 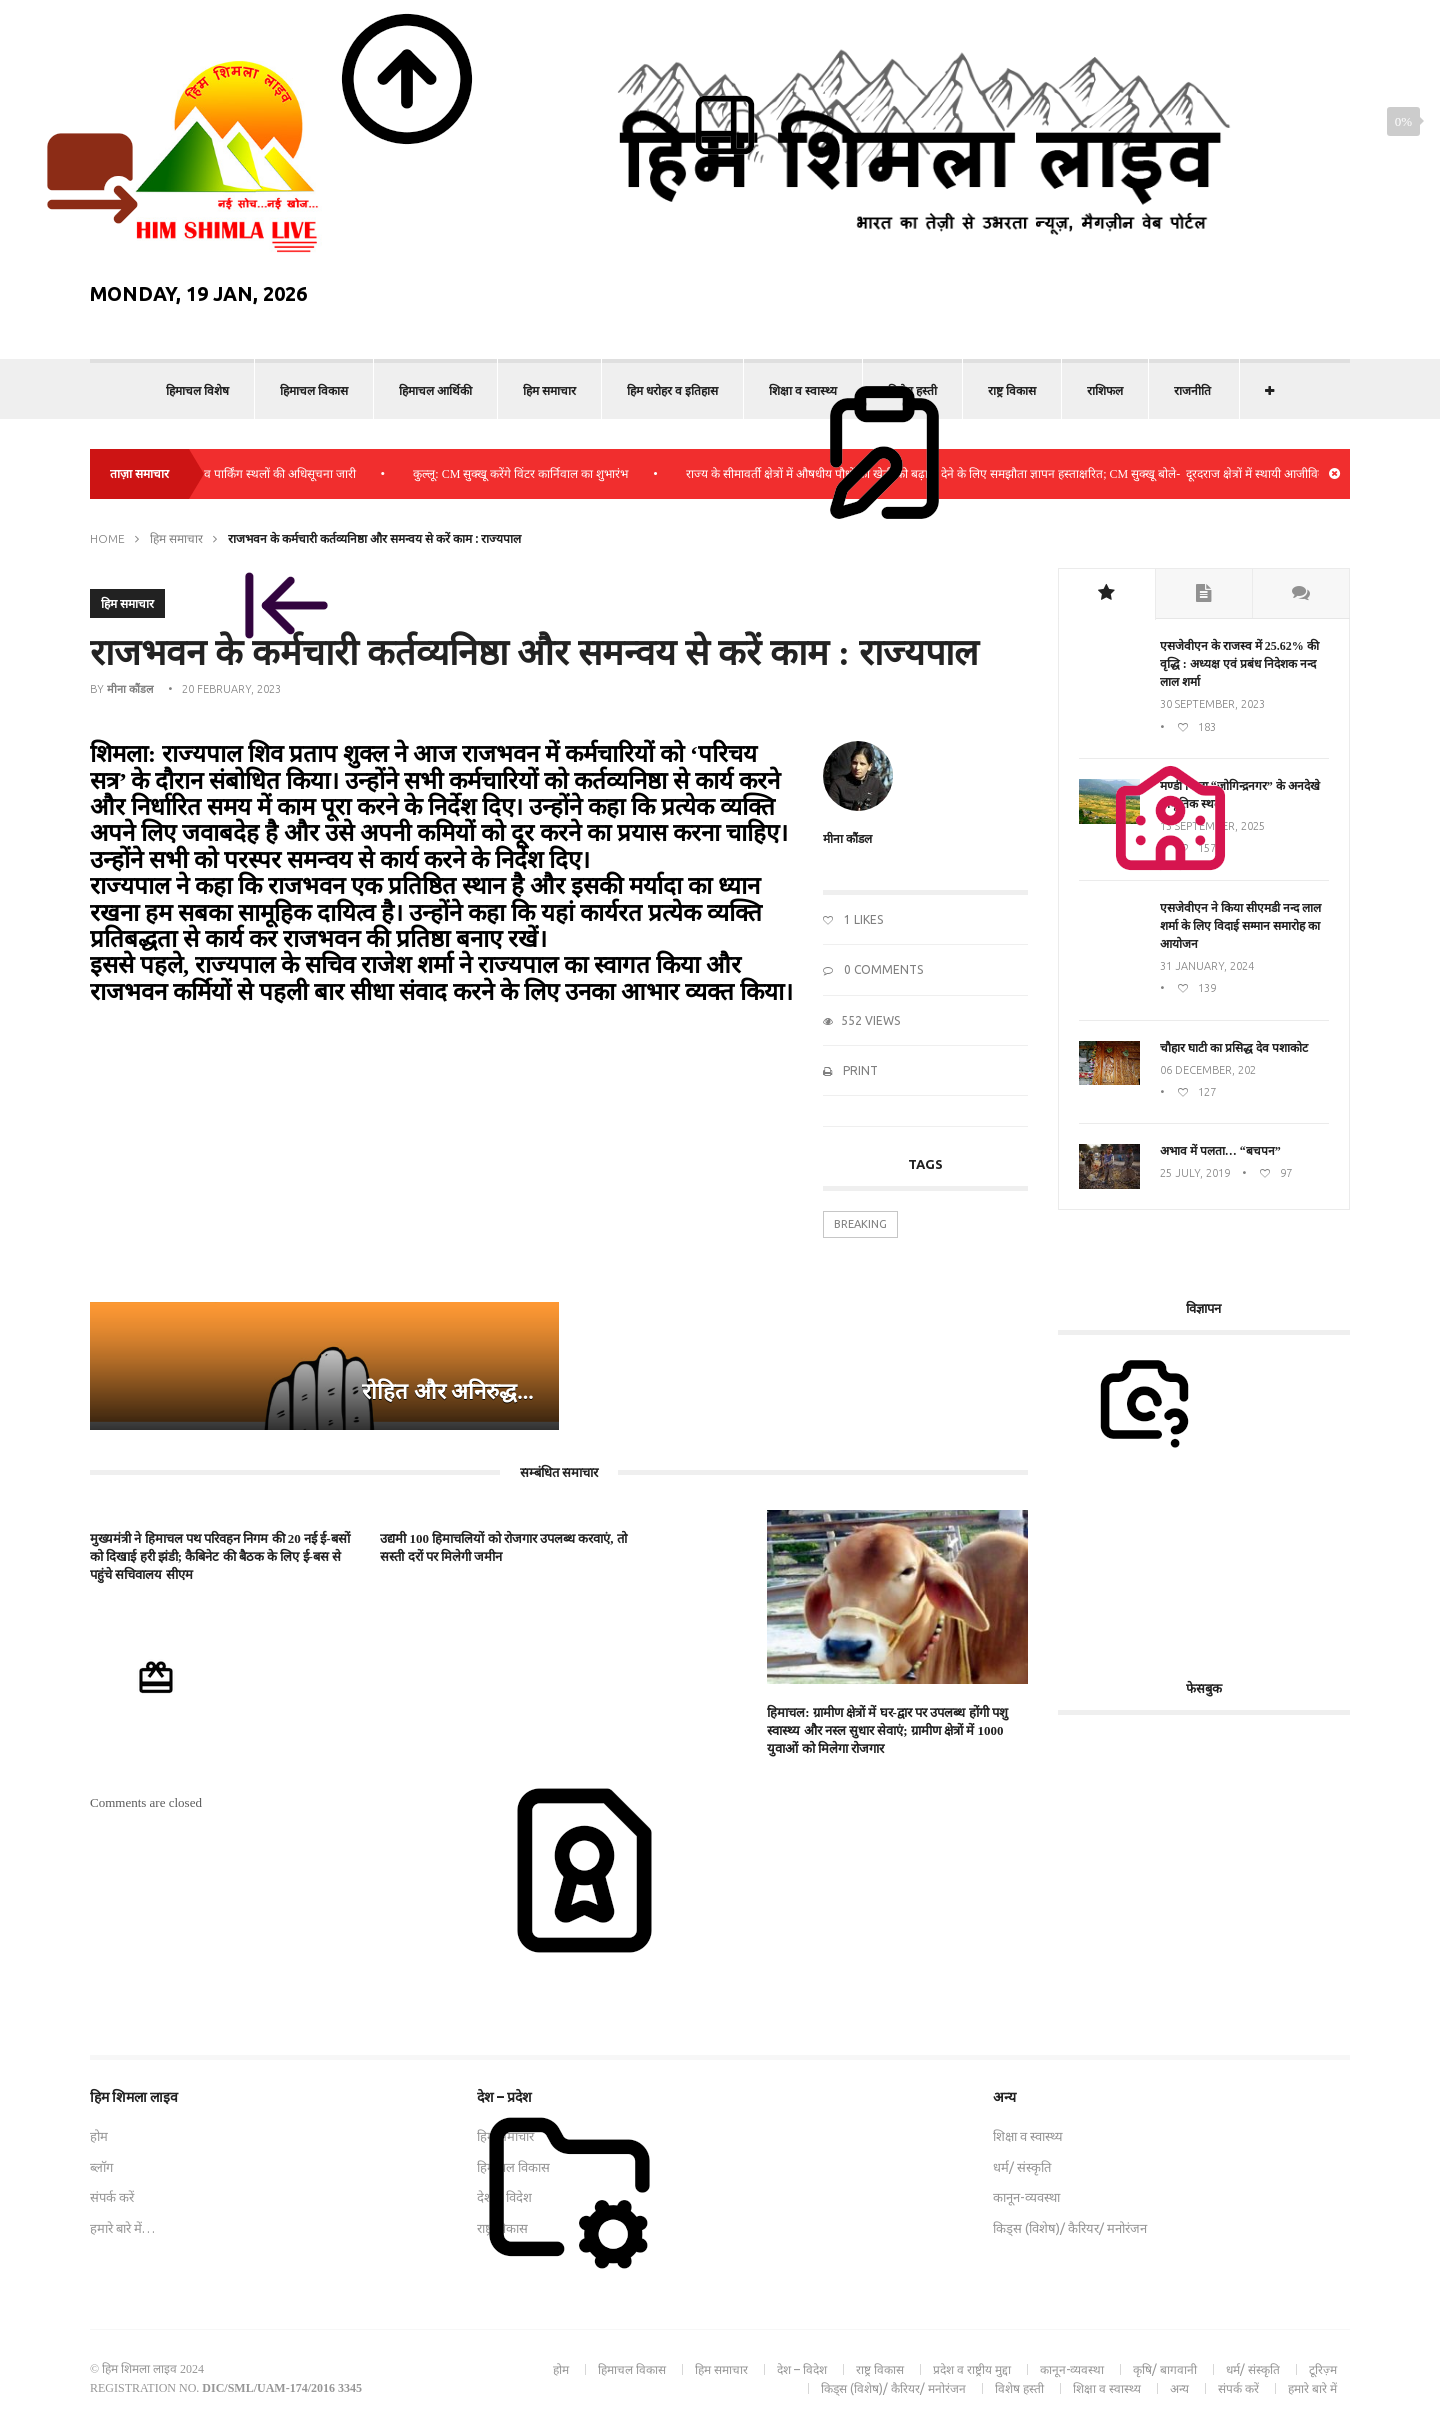 I want to click on access educational institution or campus information, so click(x=1170, y=820).